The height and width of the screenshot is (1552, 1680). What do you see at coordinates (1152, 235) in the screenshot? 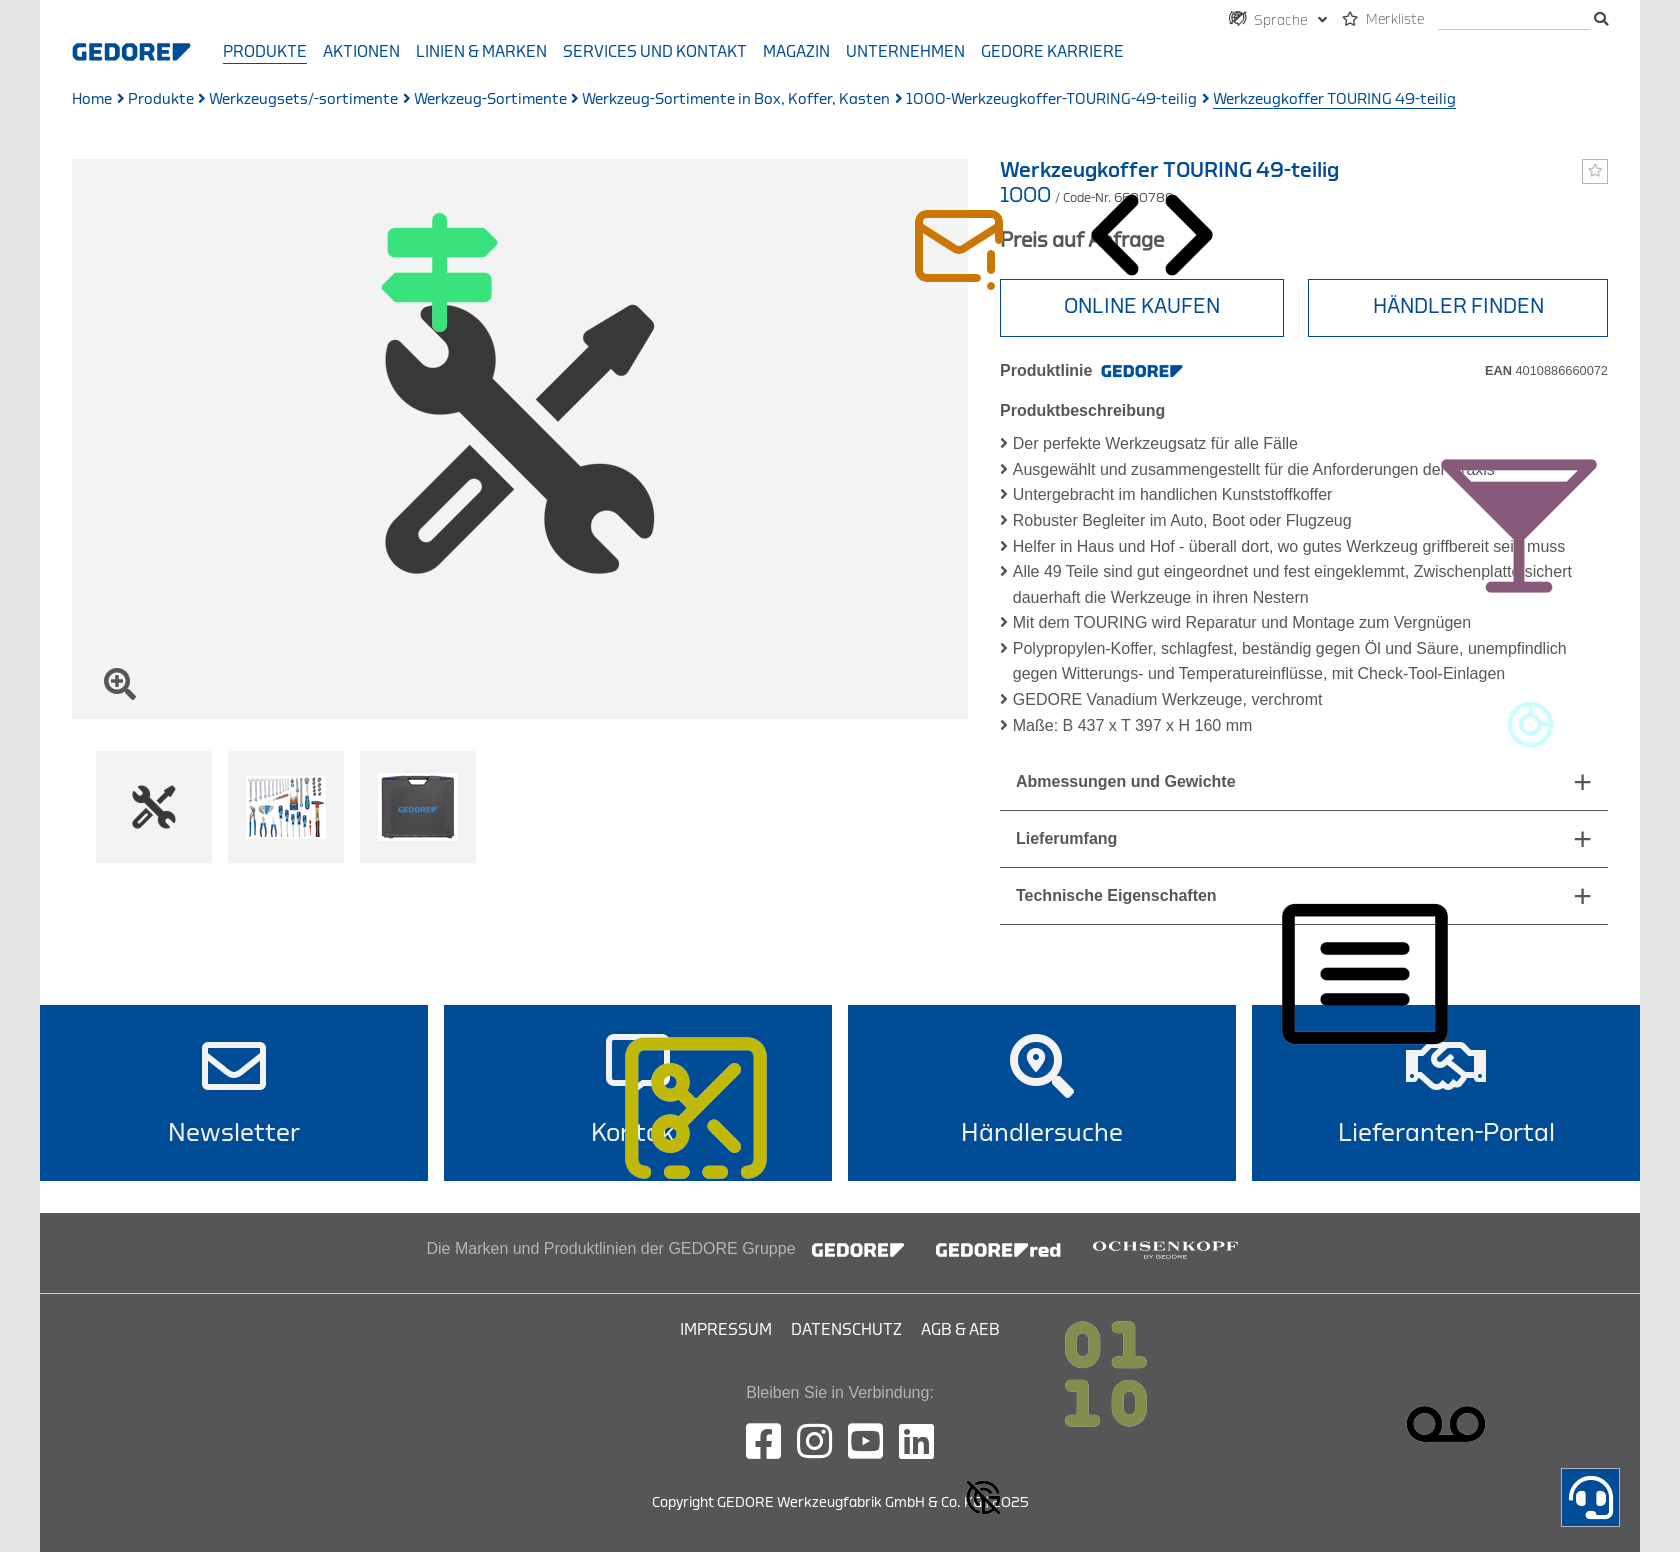
I see `expand or resize content horizontally` at bounding box center [1152, 235].